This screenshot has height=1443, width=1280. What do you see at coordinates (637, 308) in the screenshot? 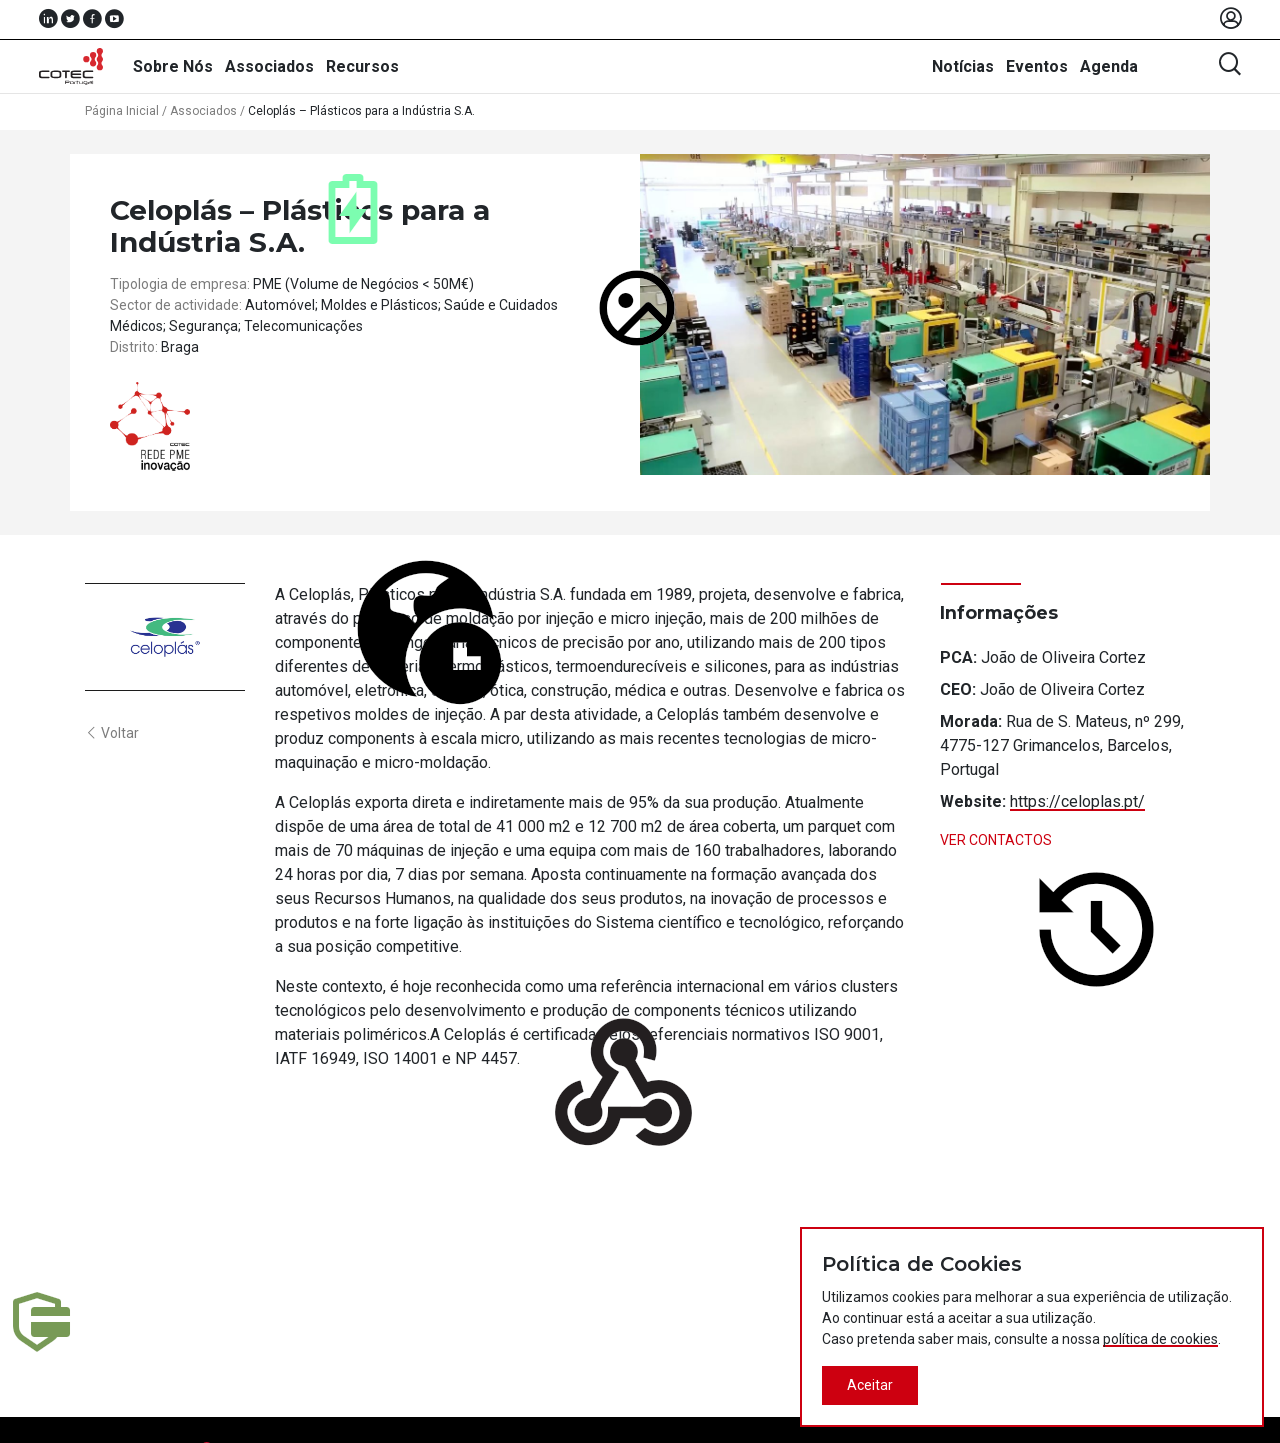
I see `view image or photo gallery` at bounding box center [637, 308].